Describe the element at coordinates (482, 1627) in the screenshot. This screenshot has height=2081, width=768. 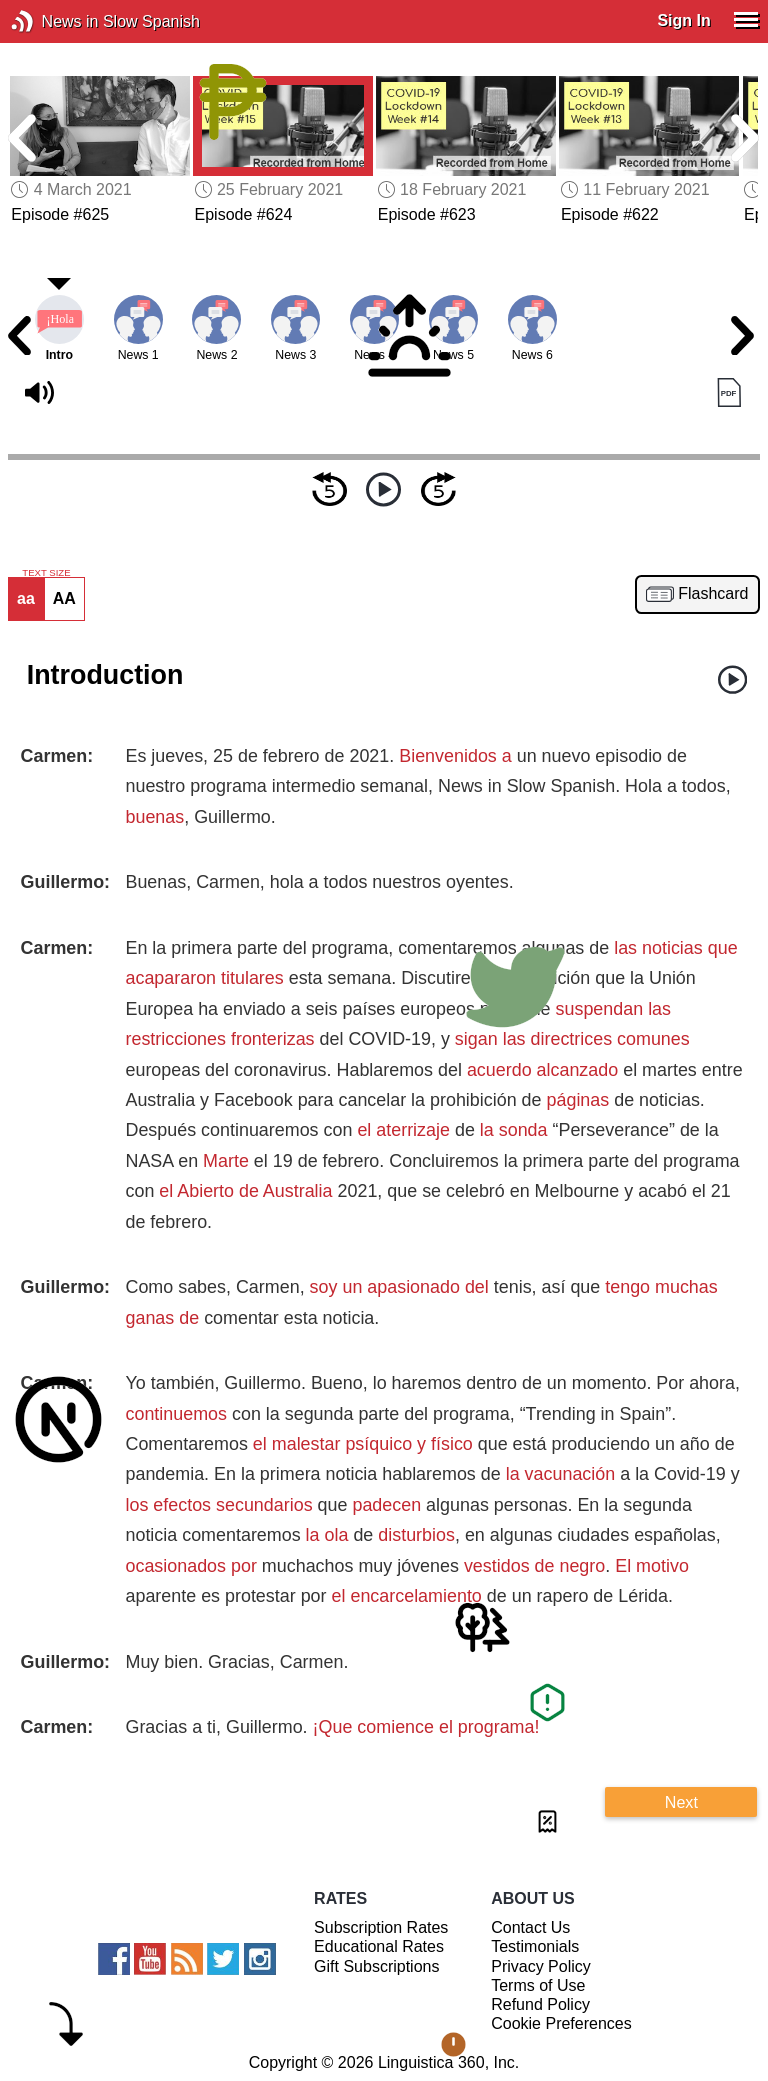
I see `view parks or nature areas nearby` at that location.